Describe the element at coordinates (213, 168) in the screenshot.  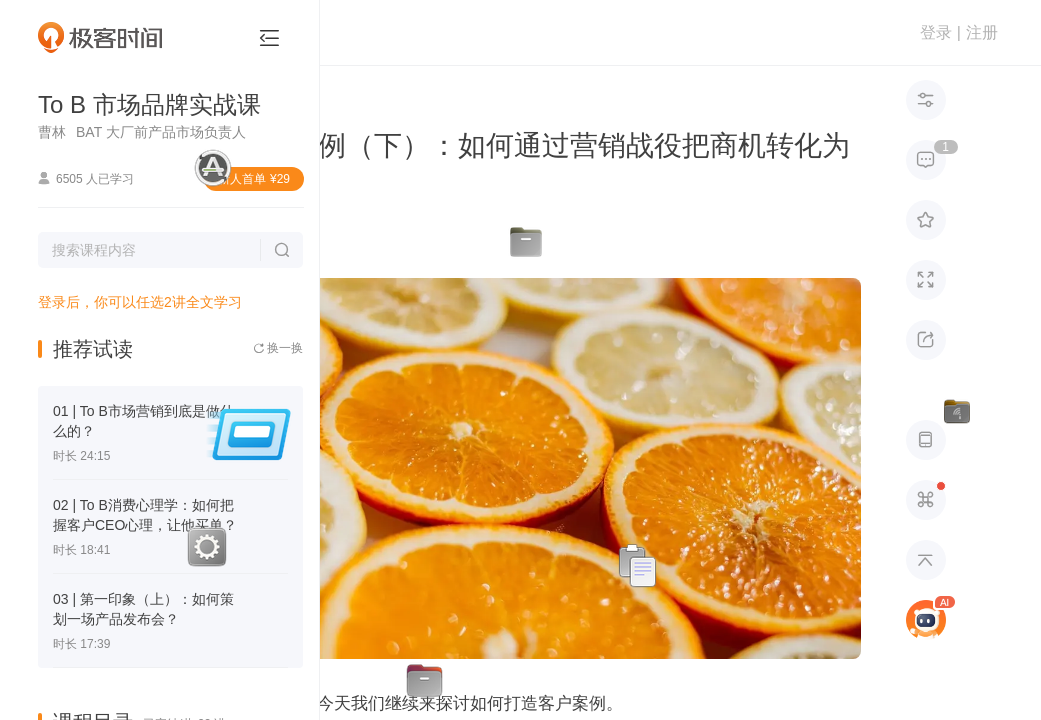
I see `open the system update manager` at that location.